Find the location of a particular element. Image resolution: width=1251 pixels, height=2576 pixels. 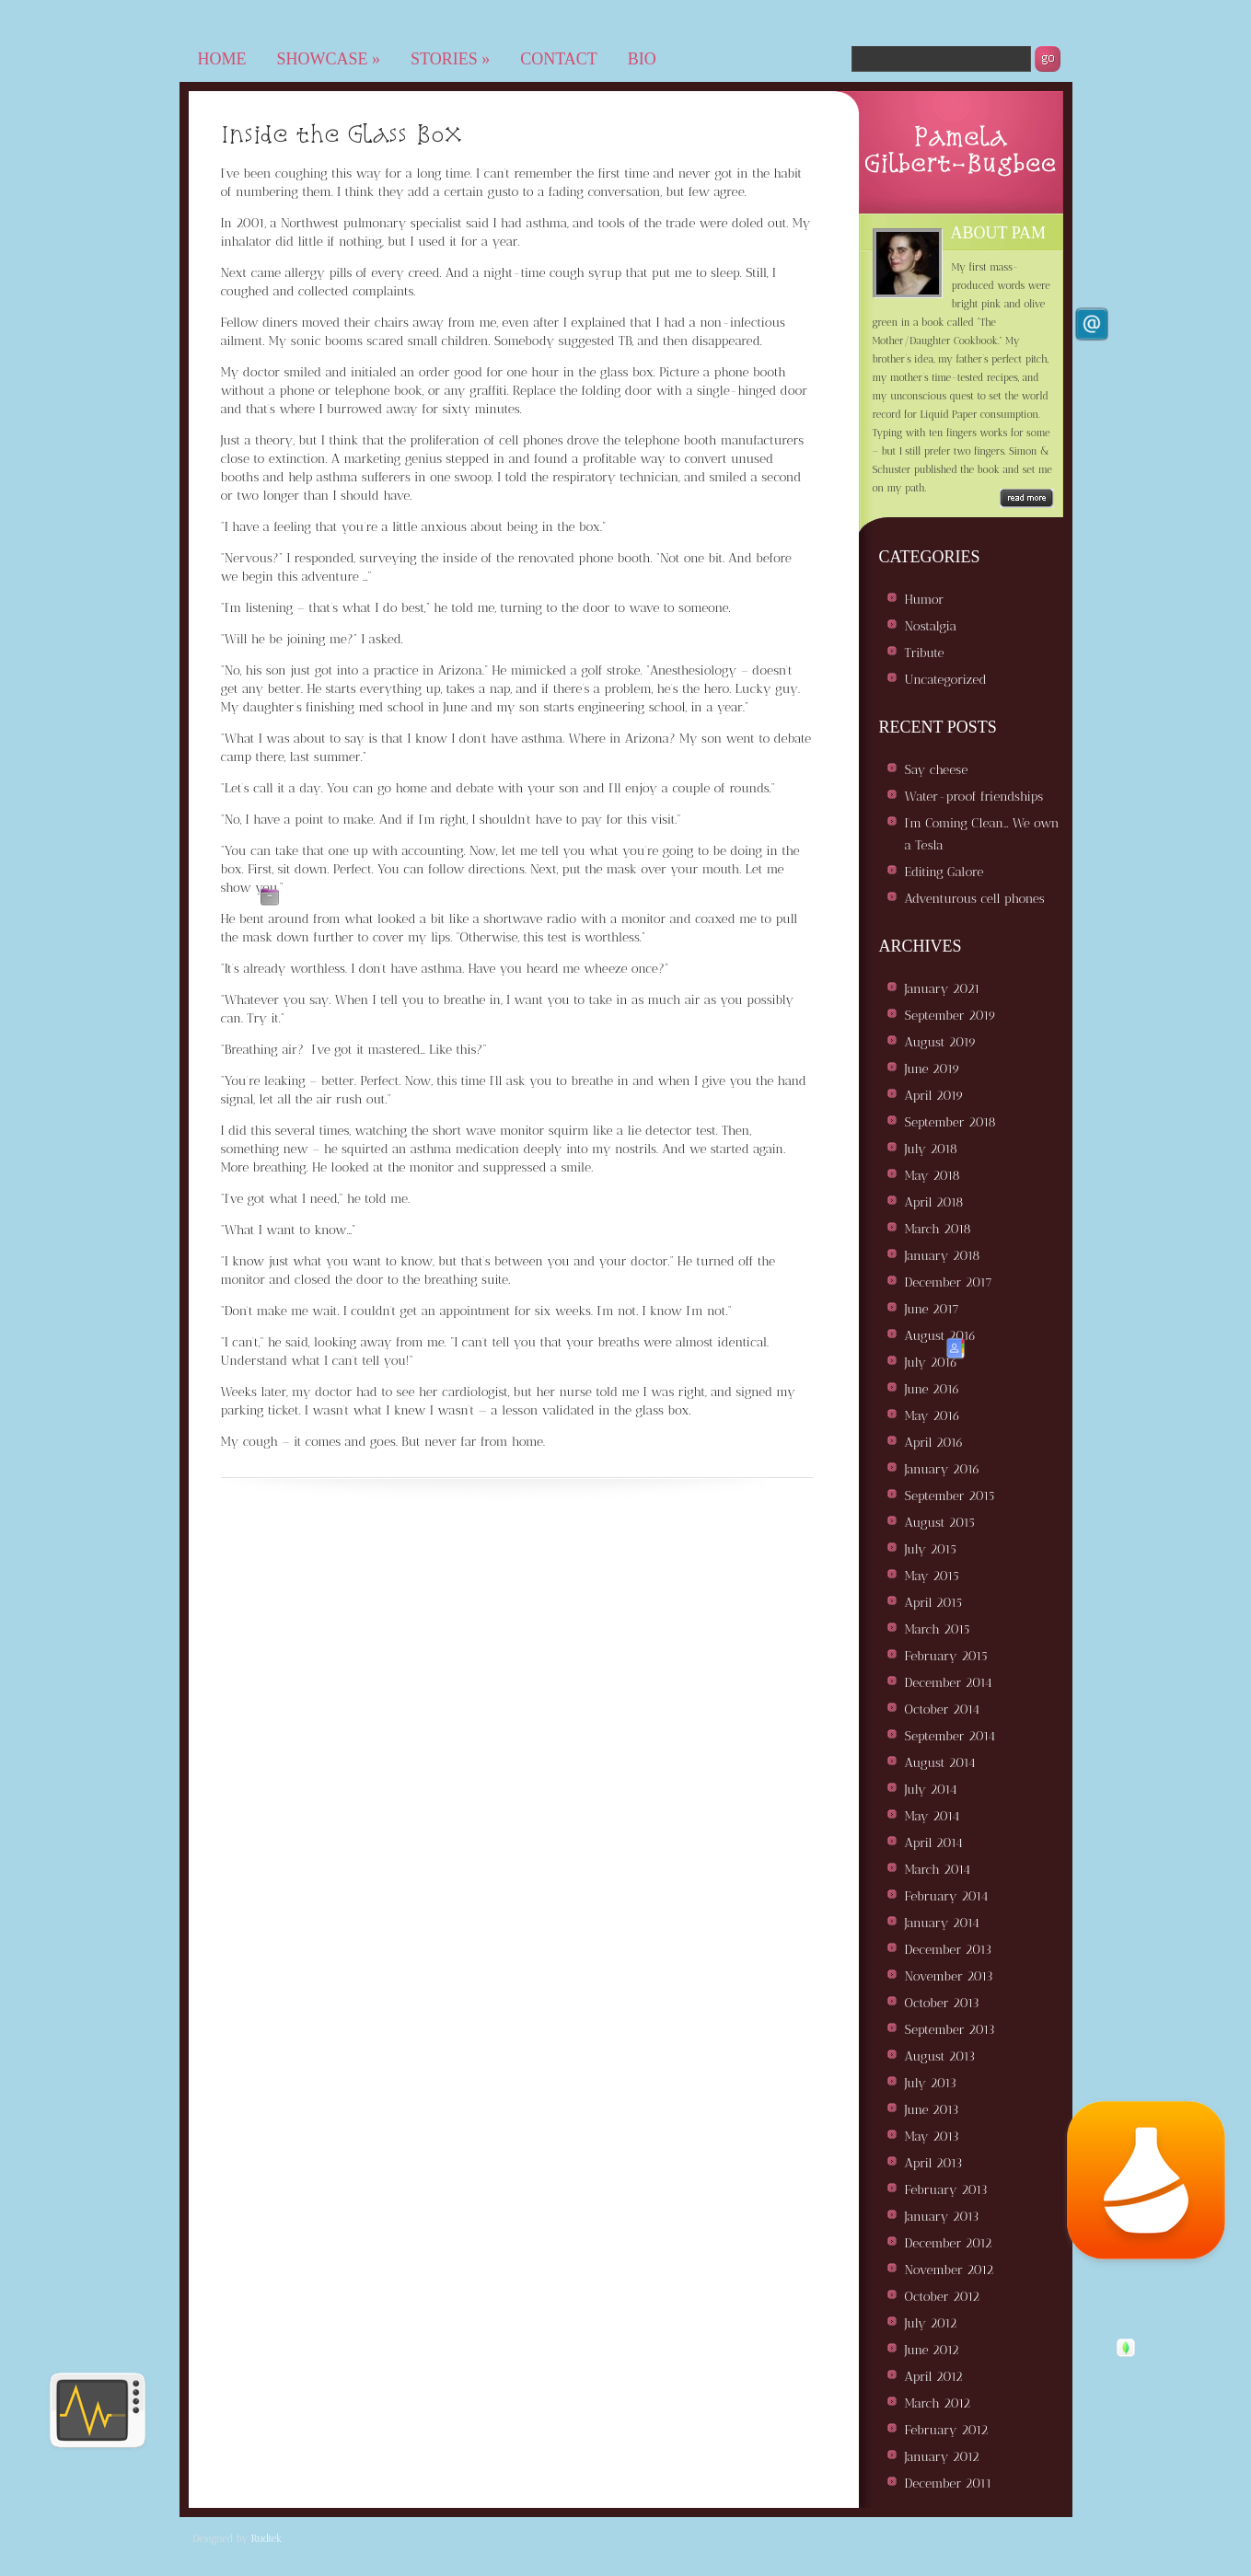

access online accounts settings is located at coordinates (1092, 324).